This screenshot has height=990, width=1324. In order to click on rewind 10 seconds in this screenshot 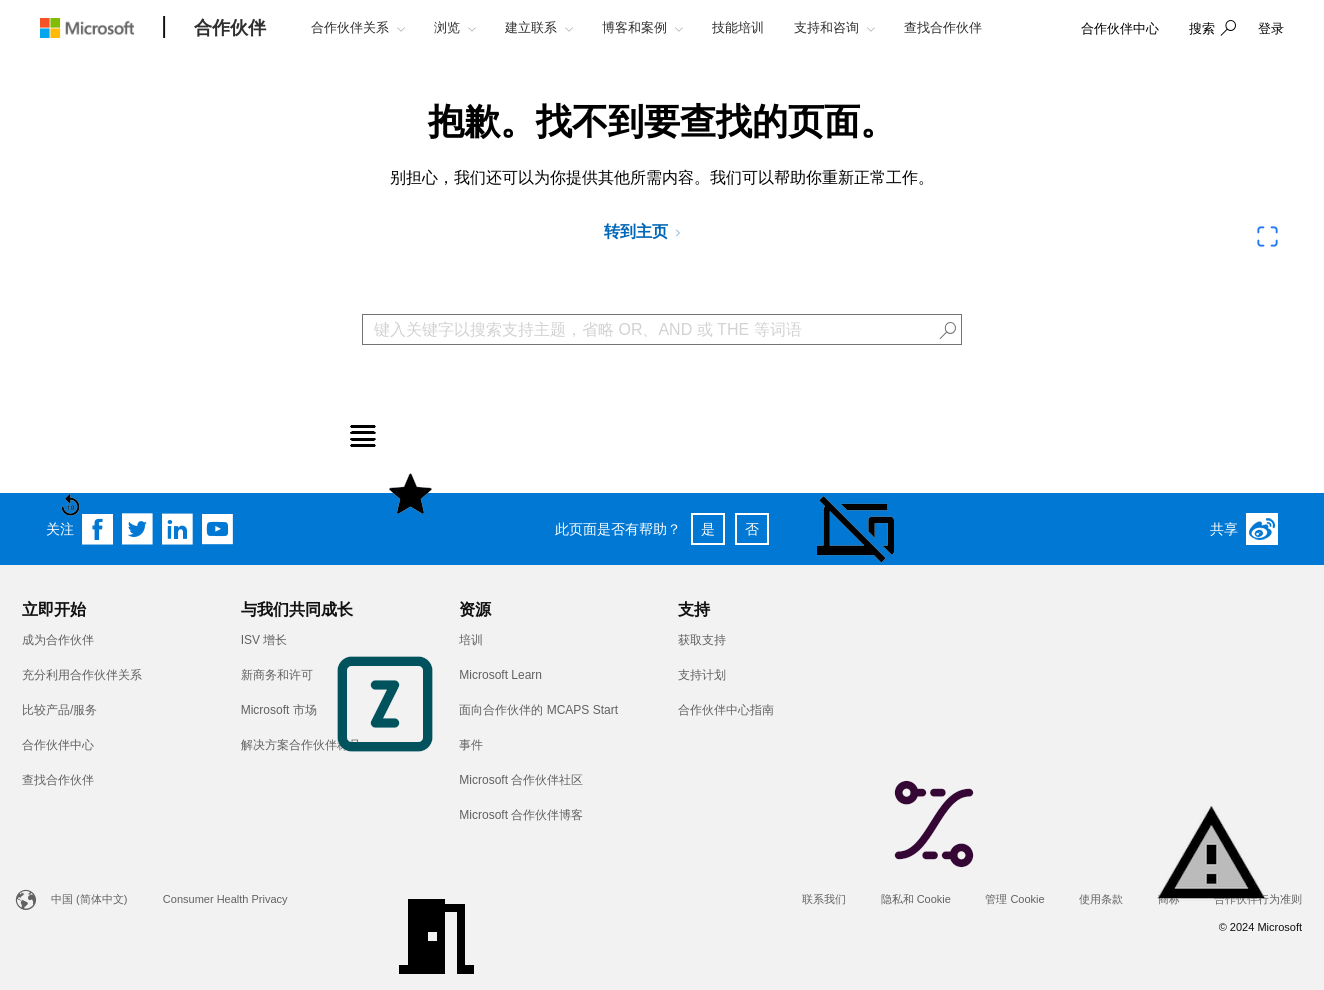, I will do `click(70, 505)`.